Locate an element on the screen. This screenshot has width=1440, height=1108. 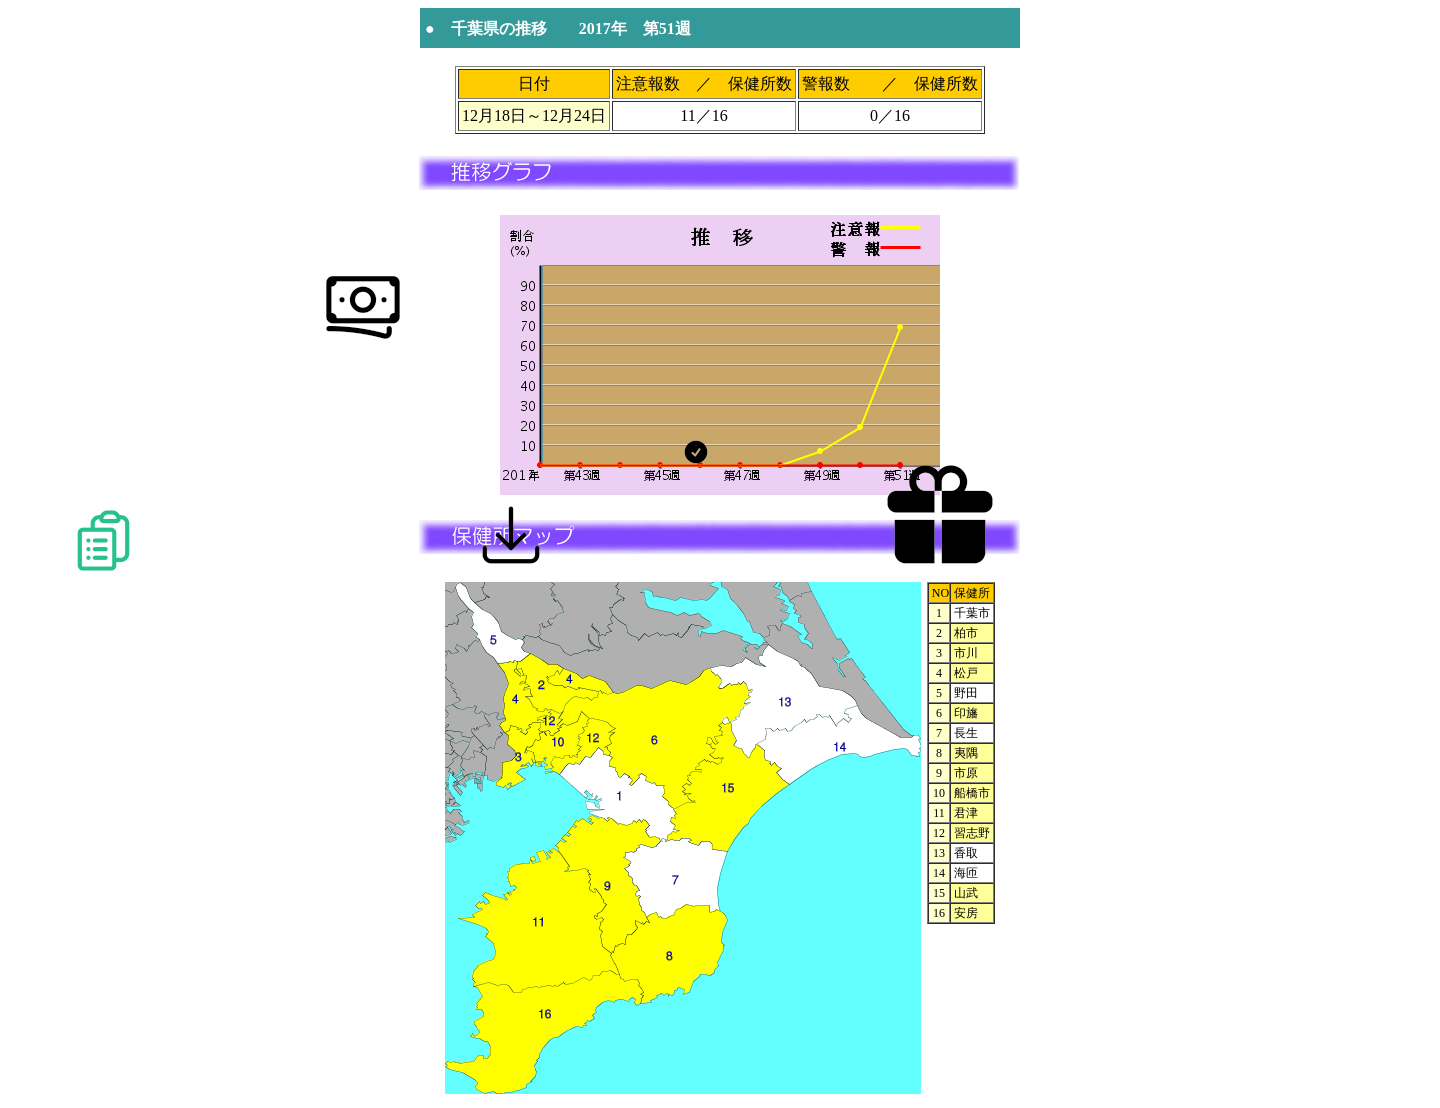
download a file is located at coordinates (511, 535).